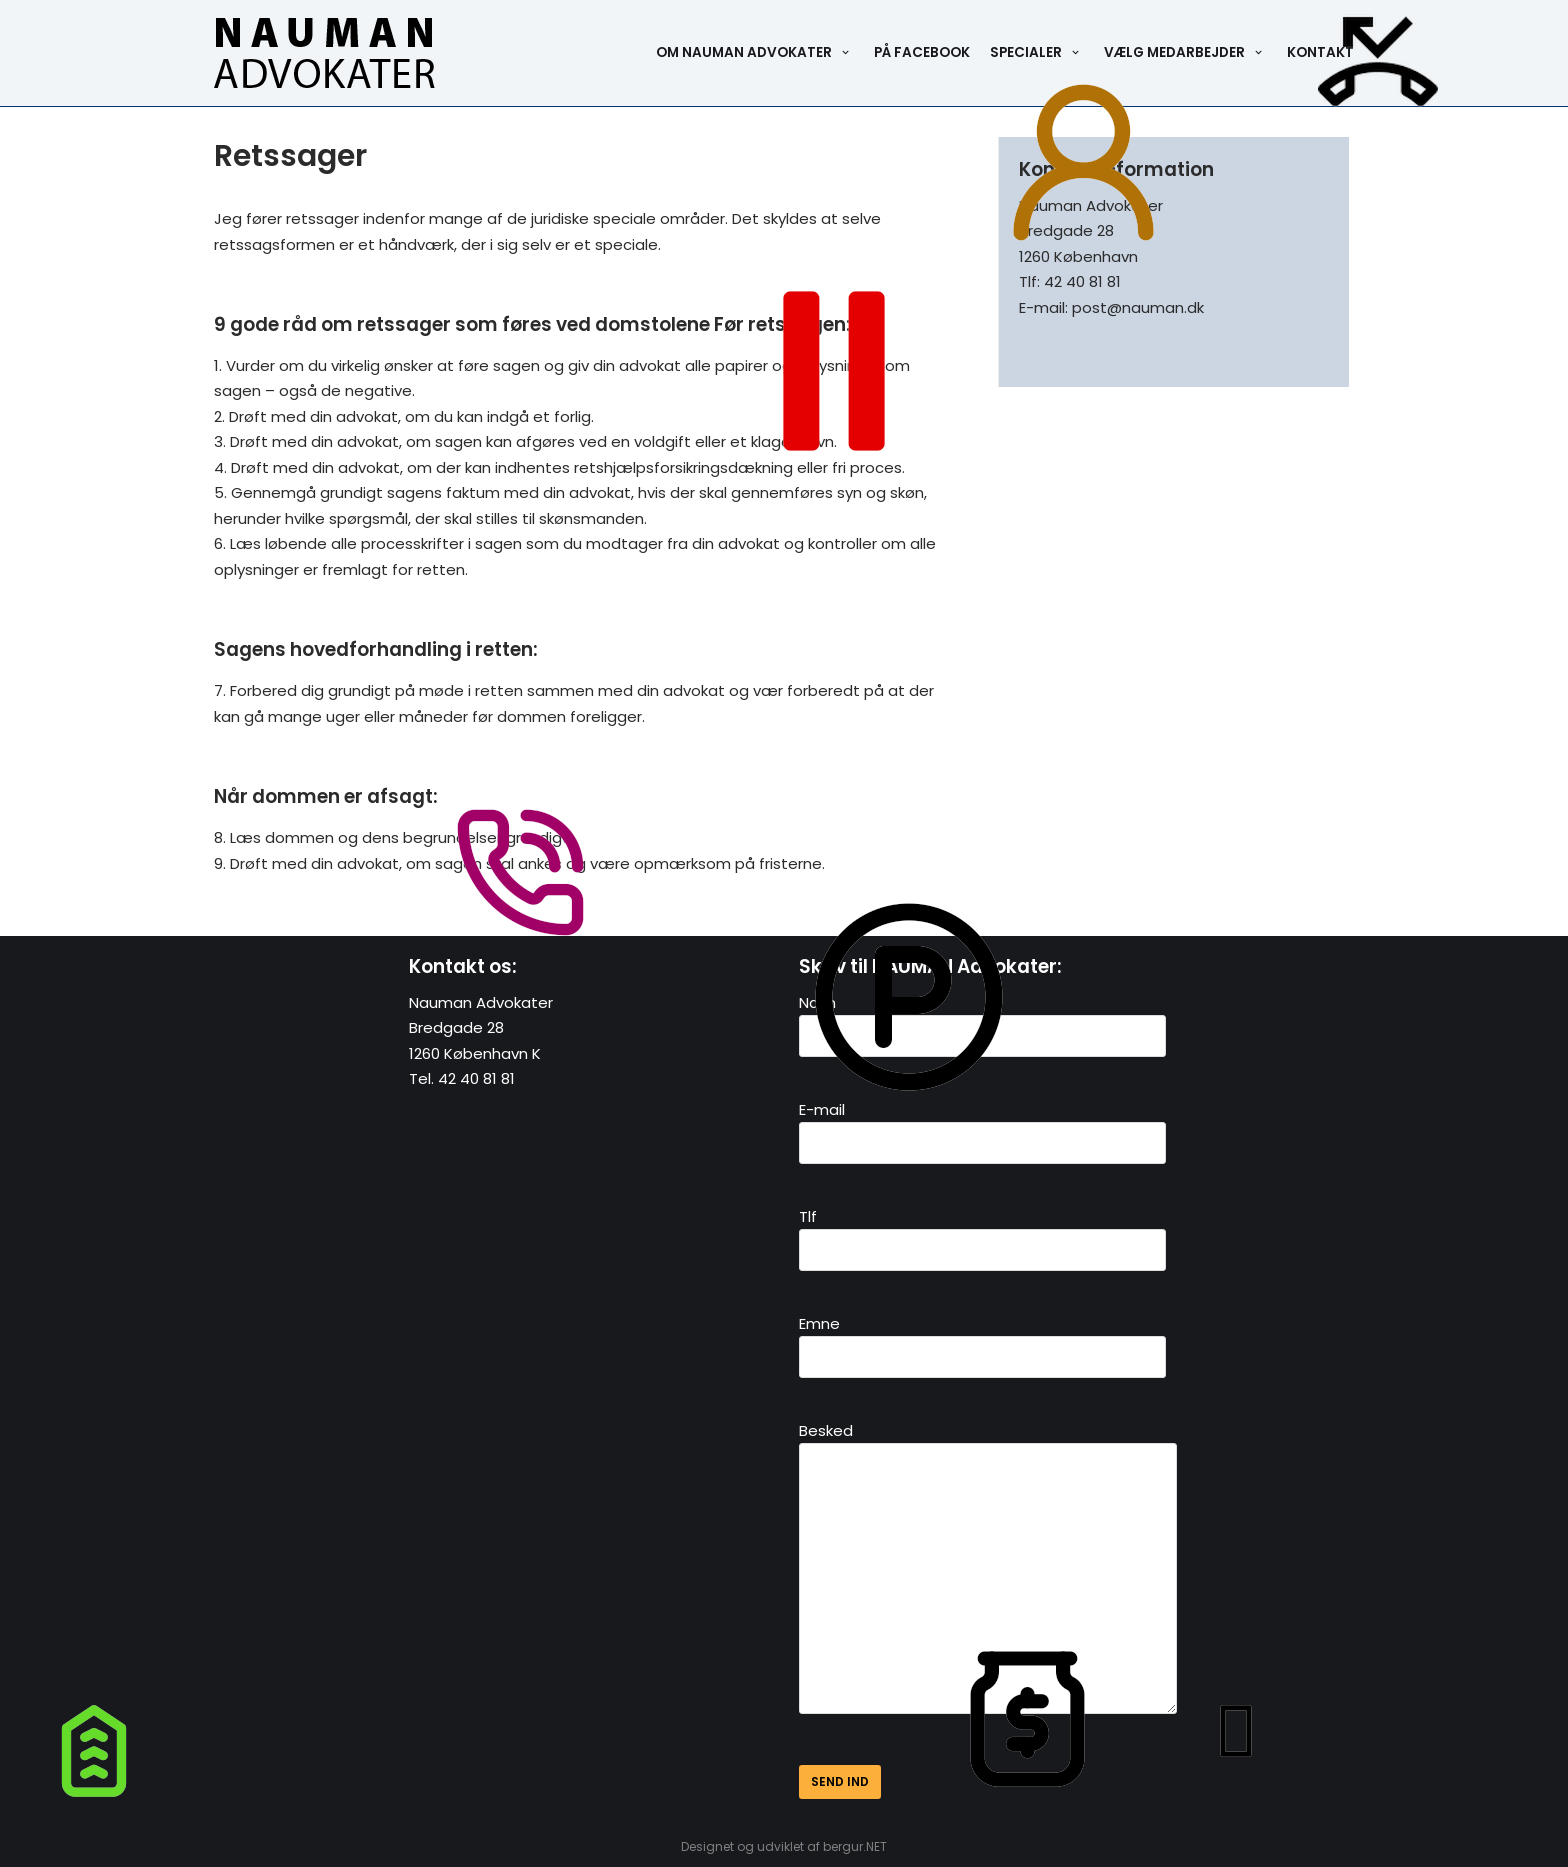 This screenshot has width=1568, height=1867. I want to click on leave a tip or donation, so click(1027, 1715).